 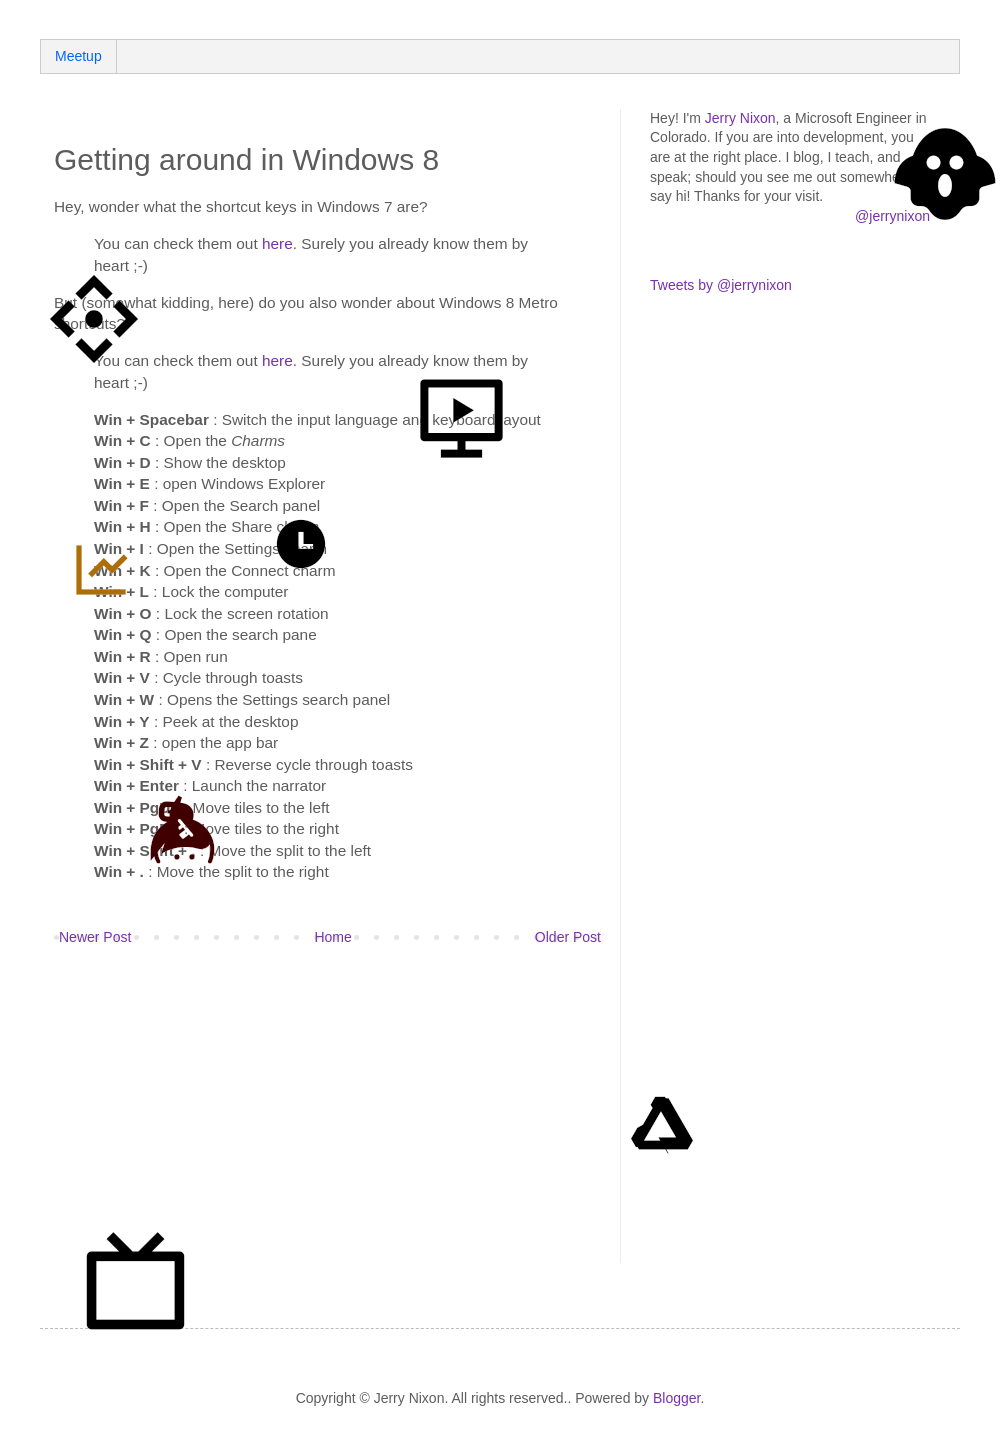 What do you see at coordinates (94, 319) in the screenshot?
I see `drag to reposition this element` at bounding box center [94, 319].